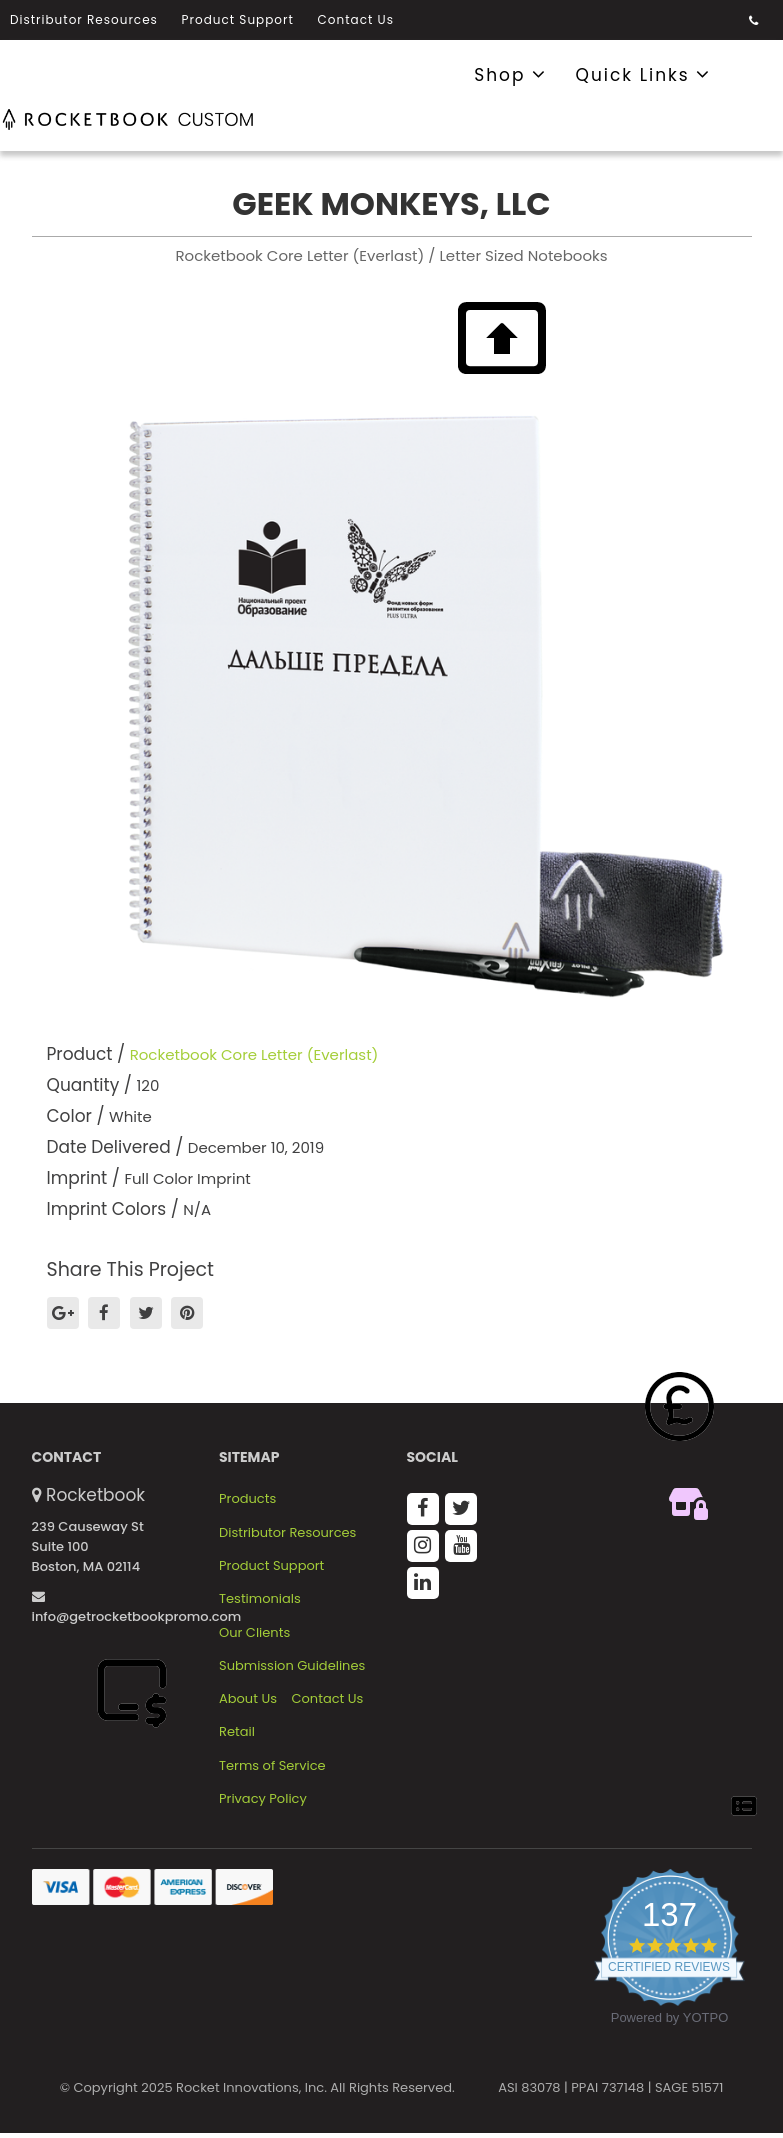  I want to click on access tablet payment or billing settings, so click(132, 1690).